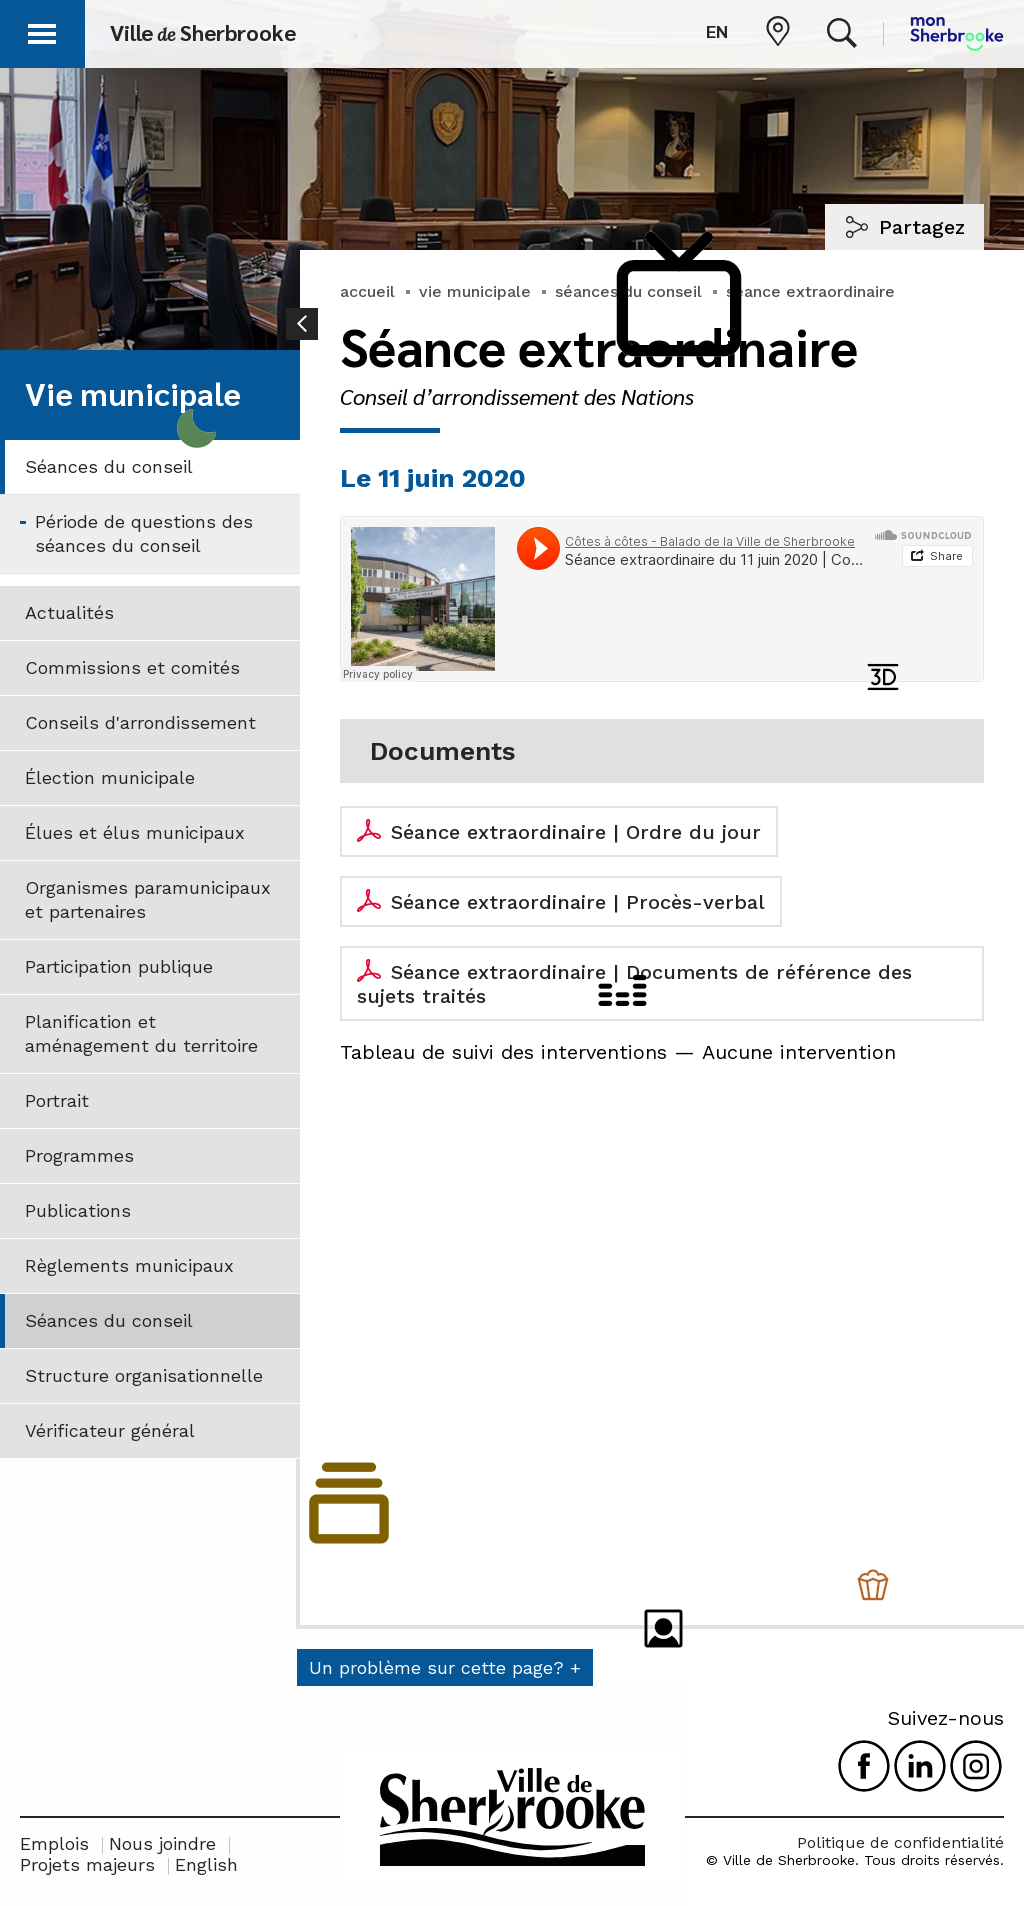 This screenshot has width=1024, height=1906. I want to click on view user profile, so click(663, 1628).